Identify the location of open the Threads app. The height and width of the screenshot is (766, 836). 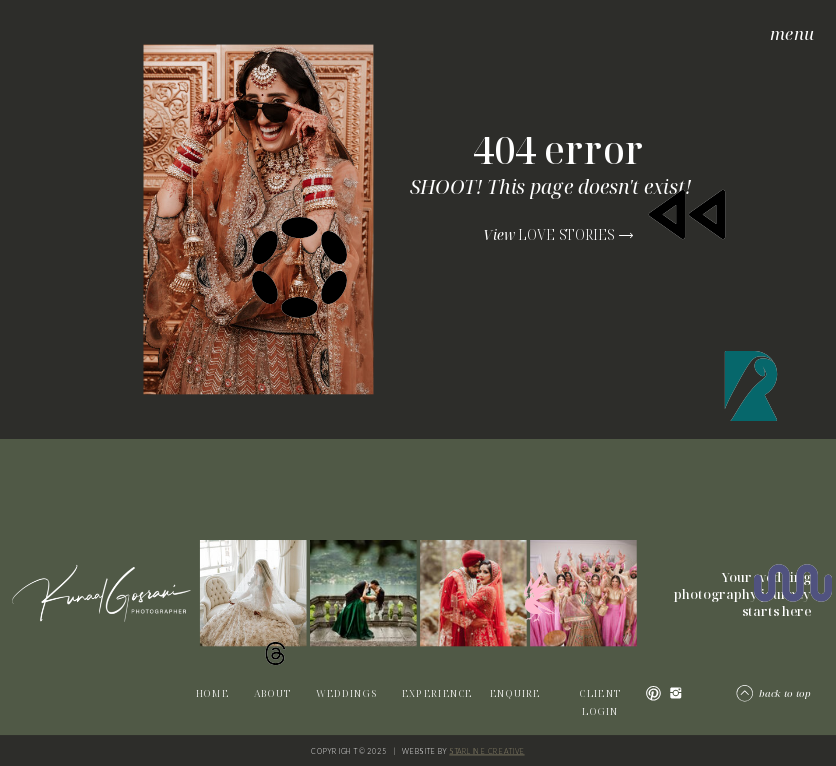
(275, 653).